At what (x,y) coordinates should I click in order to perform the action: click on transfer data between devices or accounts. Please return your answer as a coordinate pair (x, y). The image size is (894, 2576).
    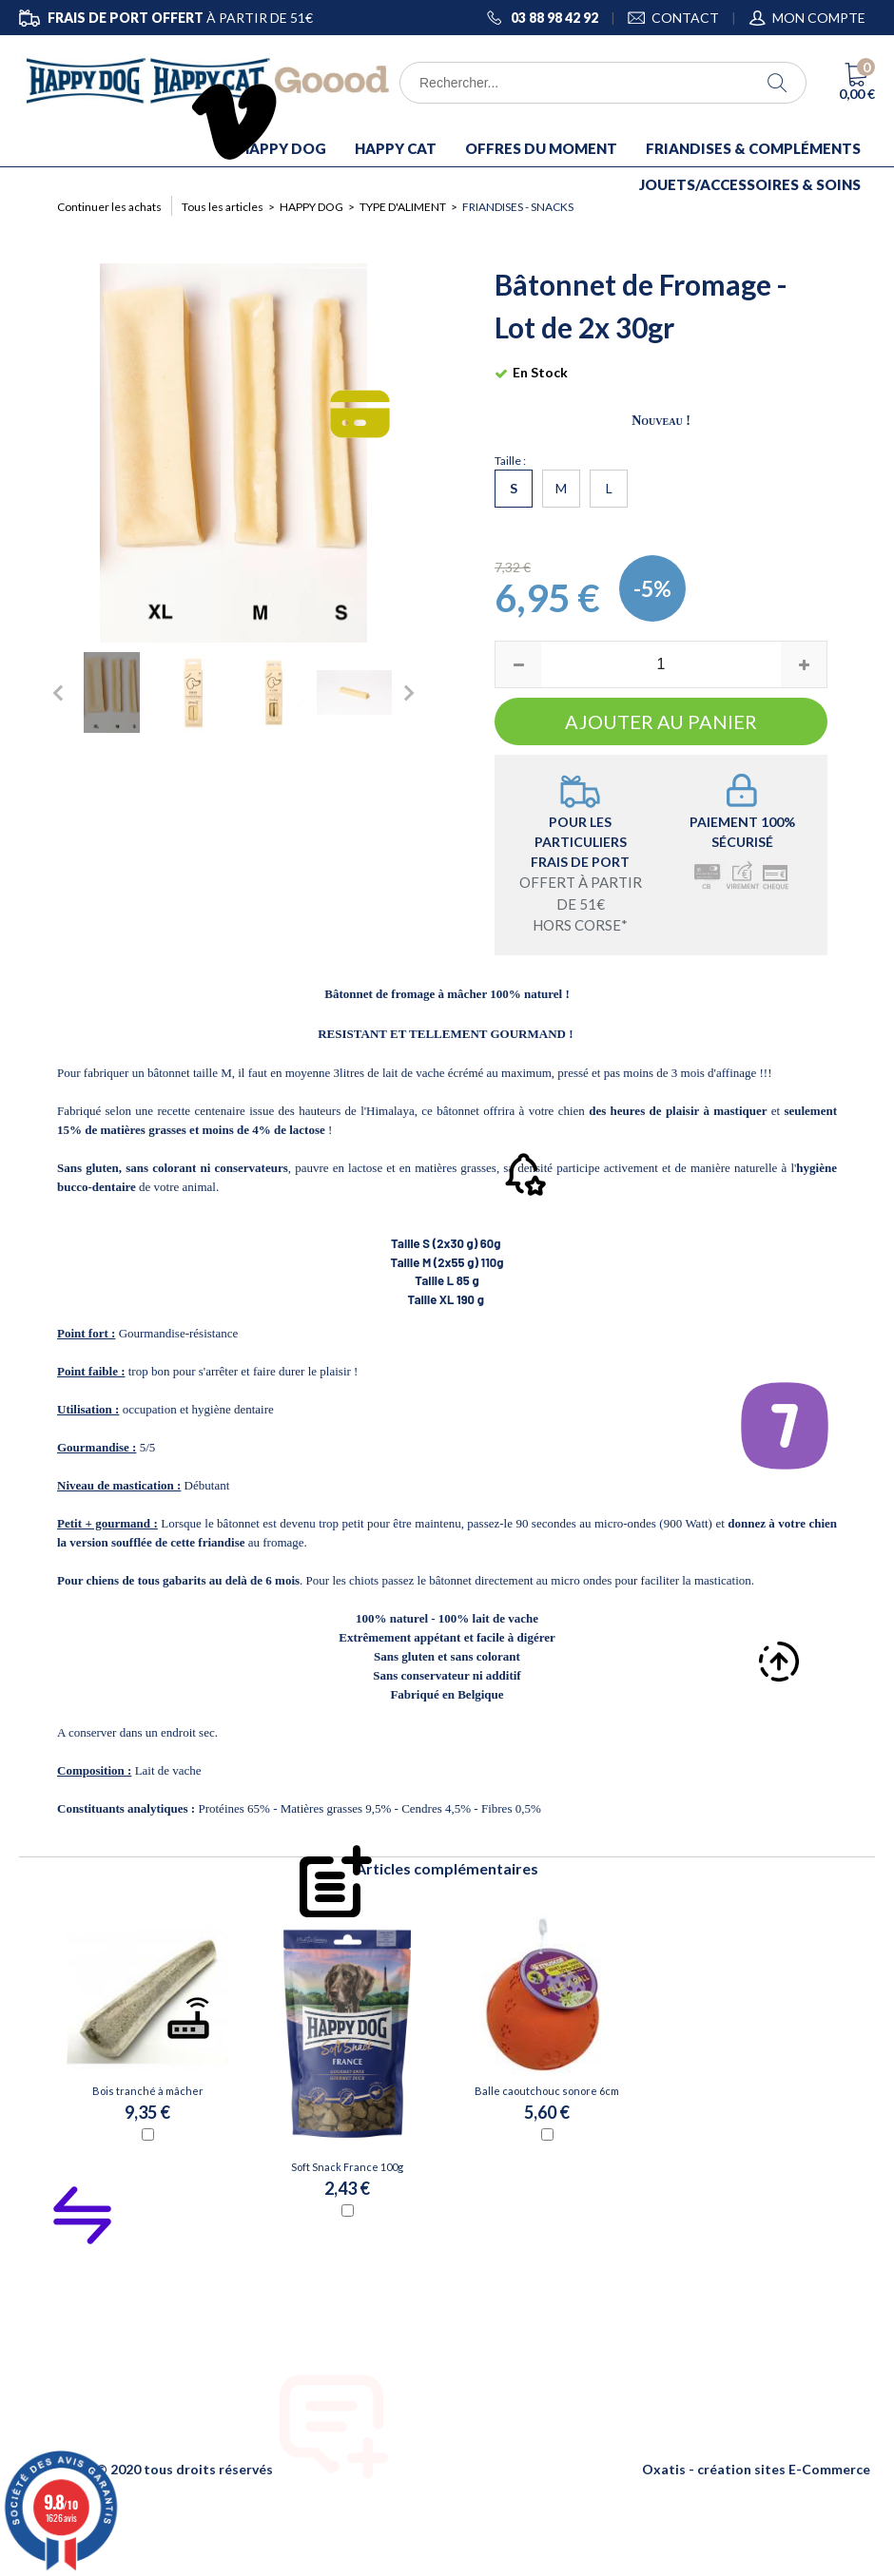
    Looking at the image, I should click on (82, 2215).